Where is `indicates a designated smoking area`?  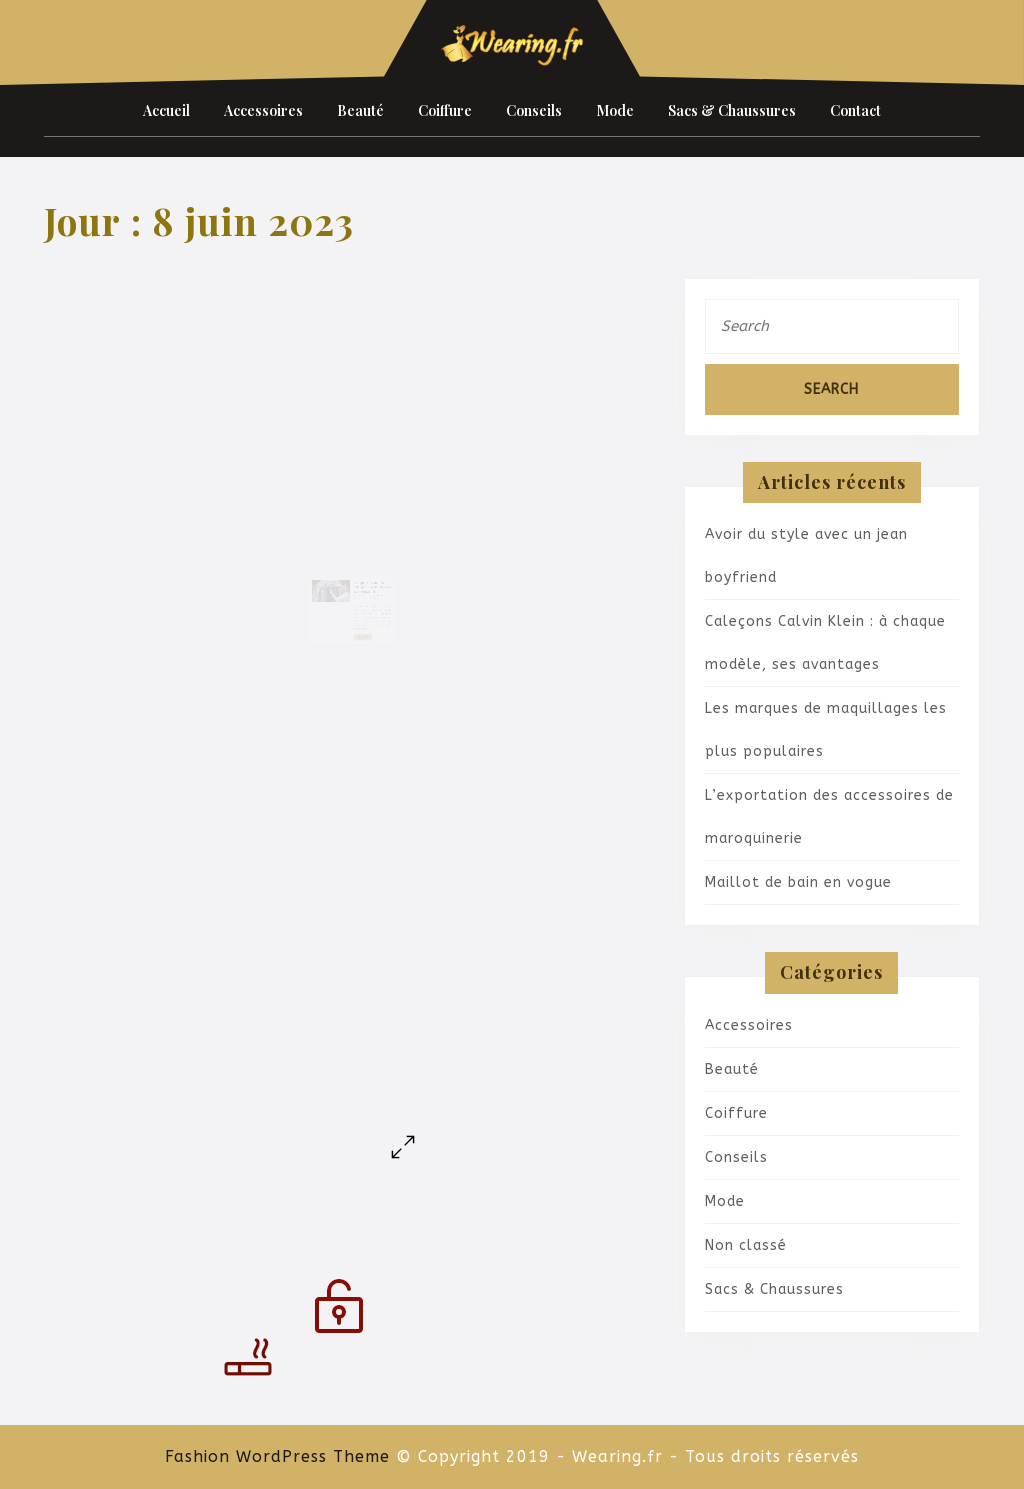
indicates a designated smoking area is located at coordinates (248, 1362).